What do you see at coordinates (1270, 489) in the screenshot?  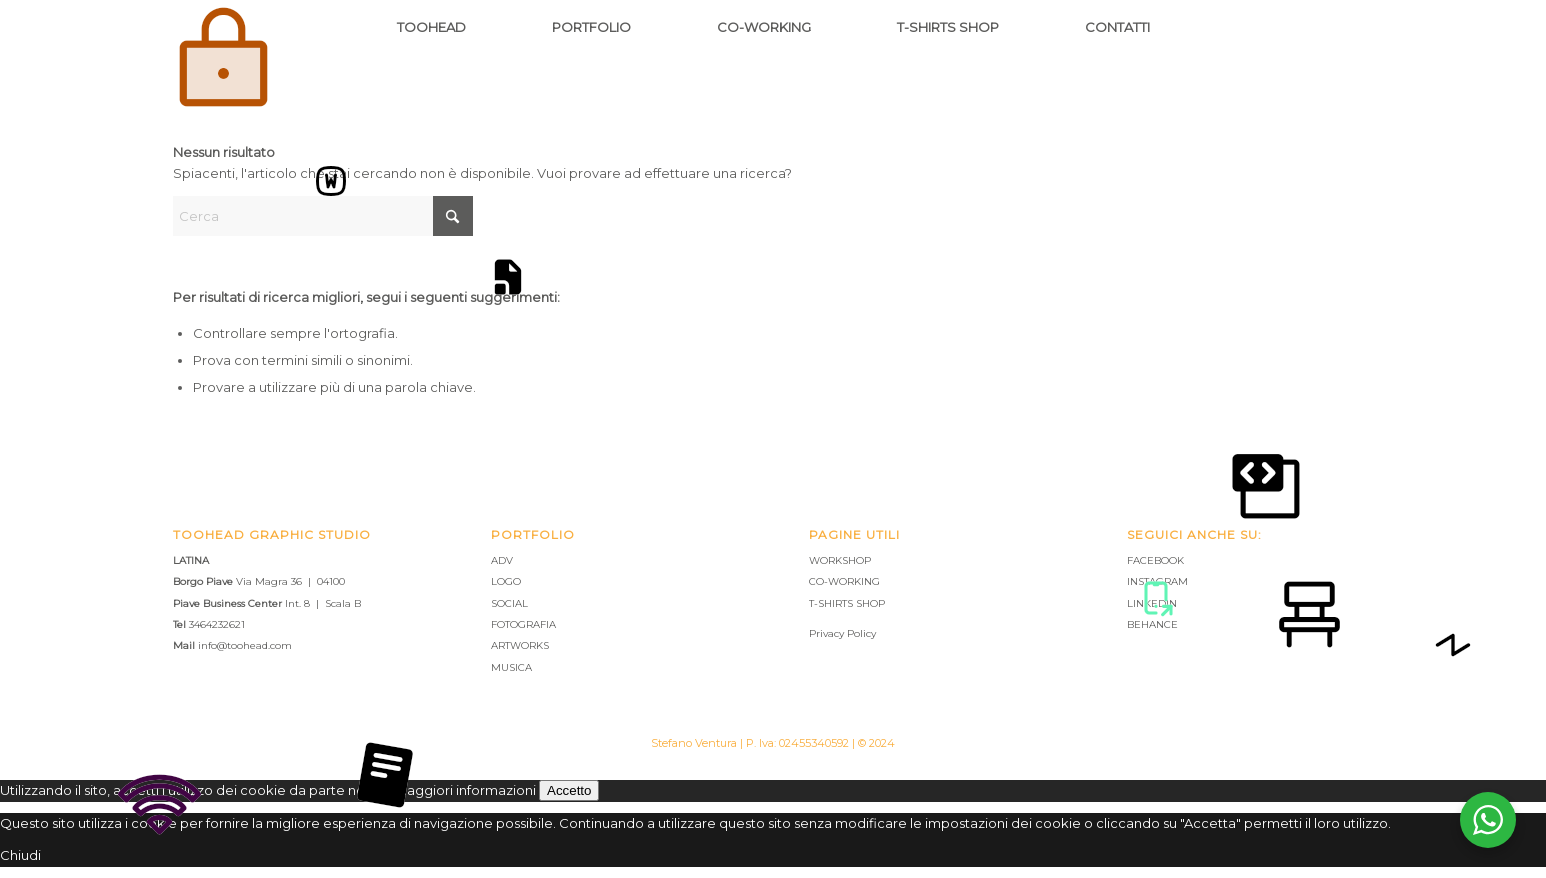 I see `insert a code block` at bounding box center [1270, 489].